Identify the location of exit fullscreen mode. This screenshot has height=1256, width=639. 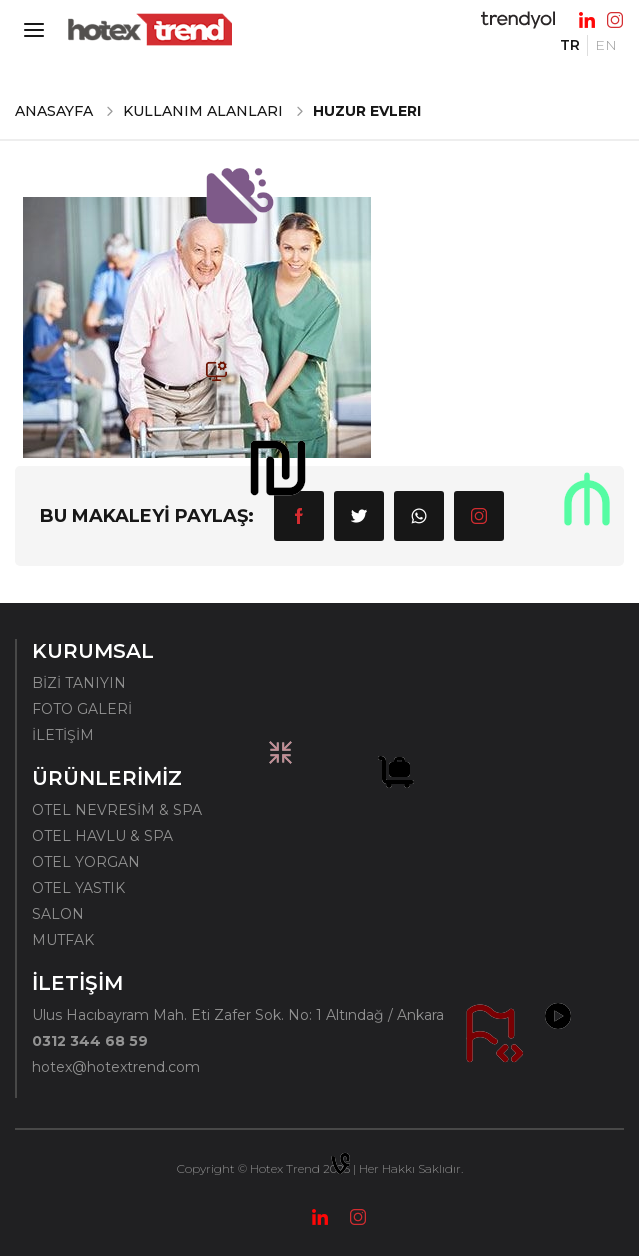
(280, 752).